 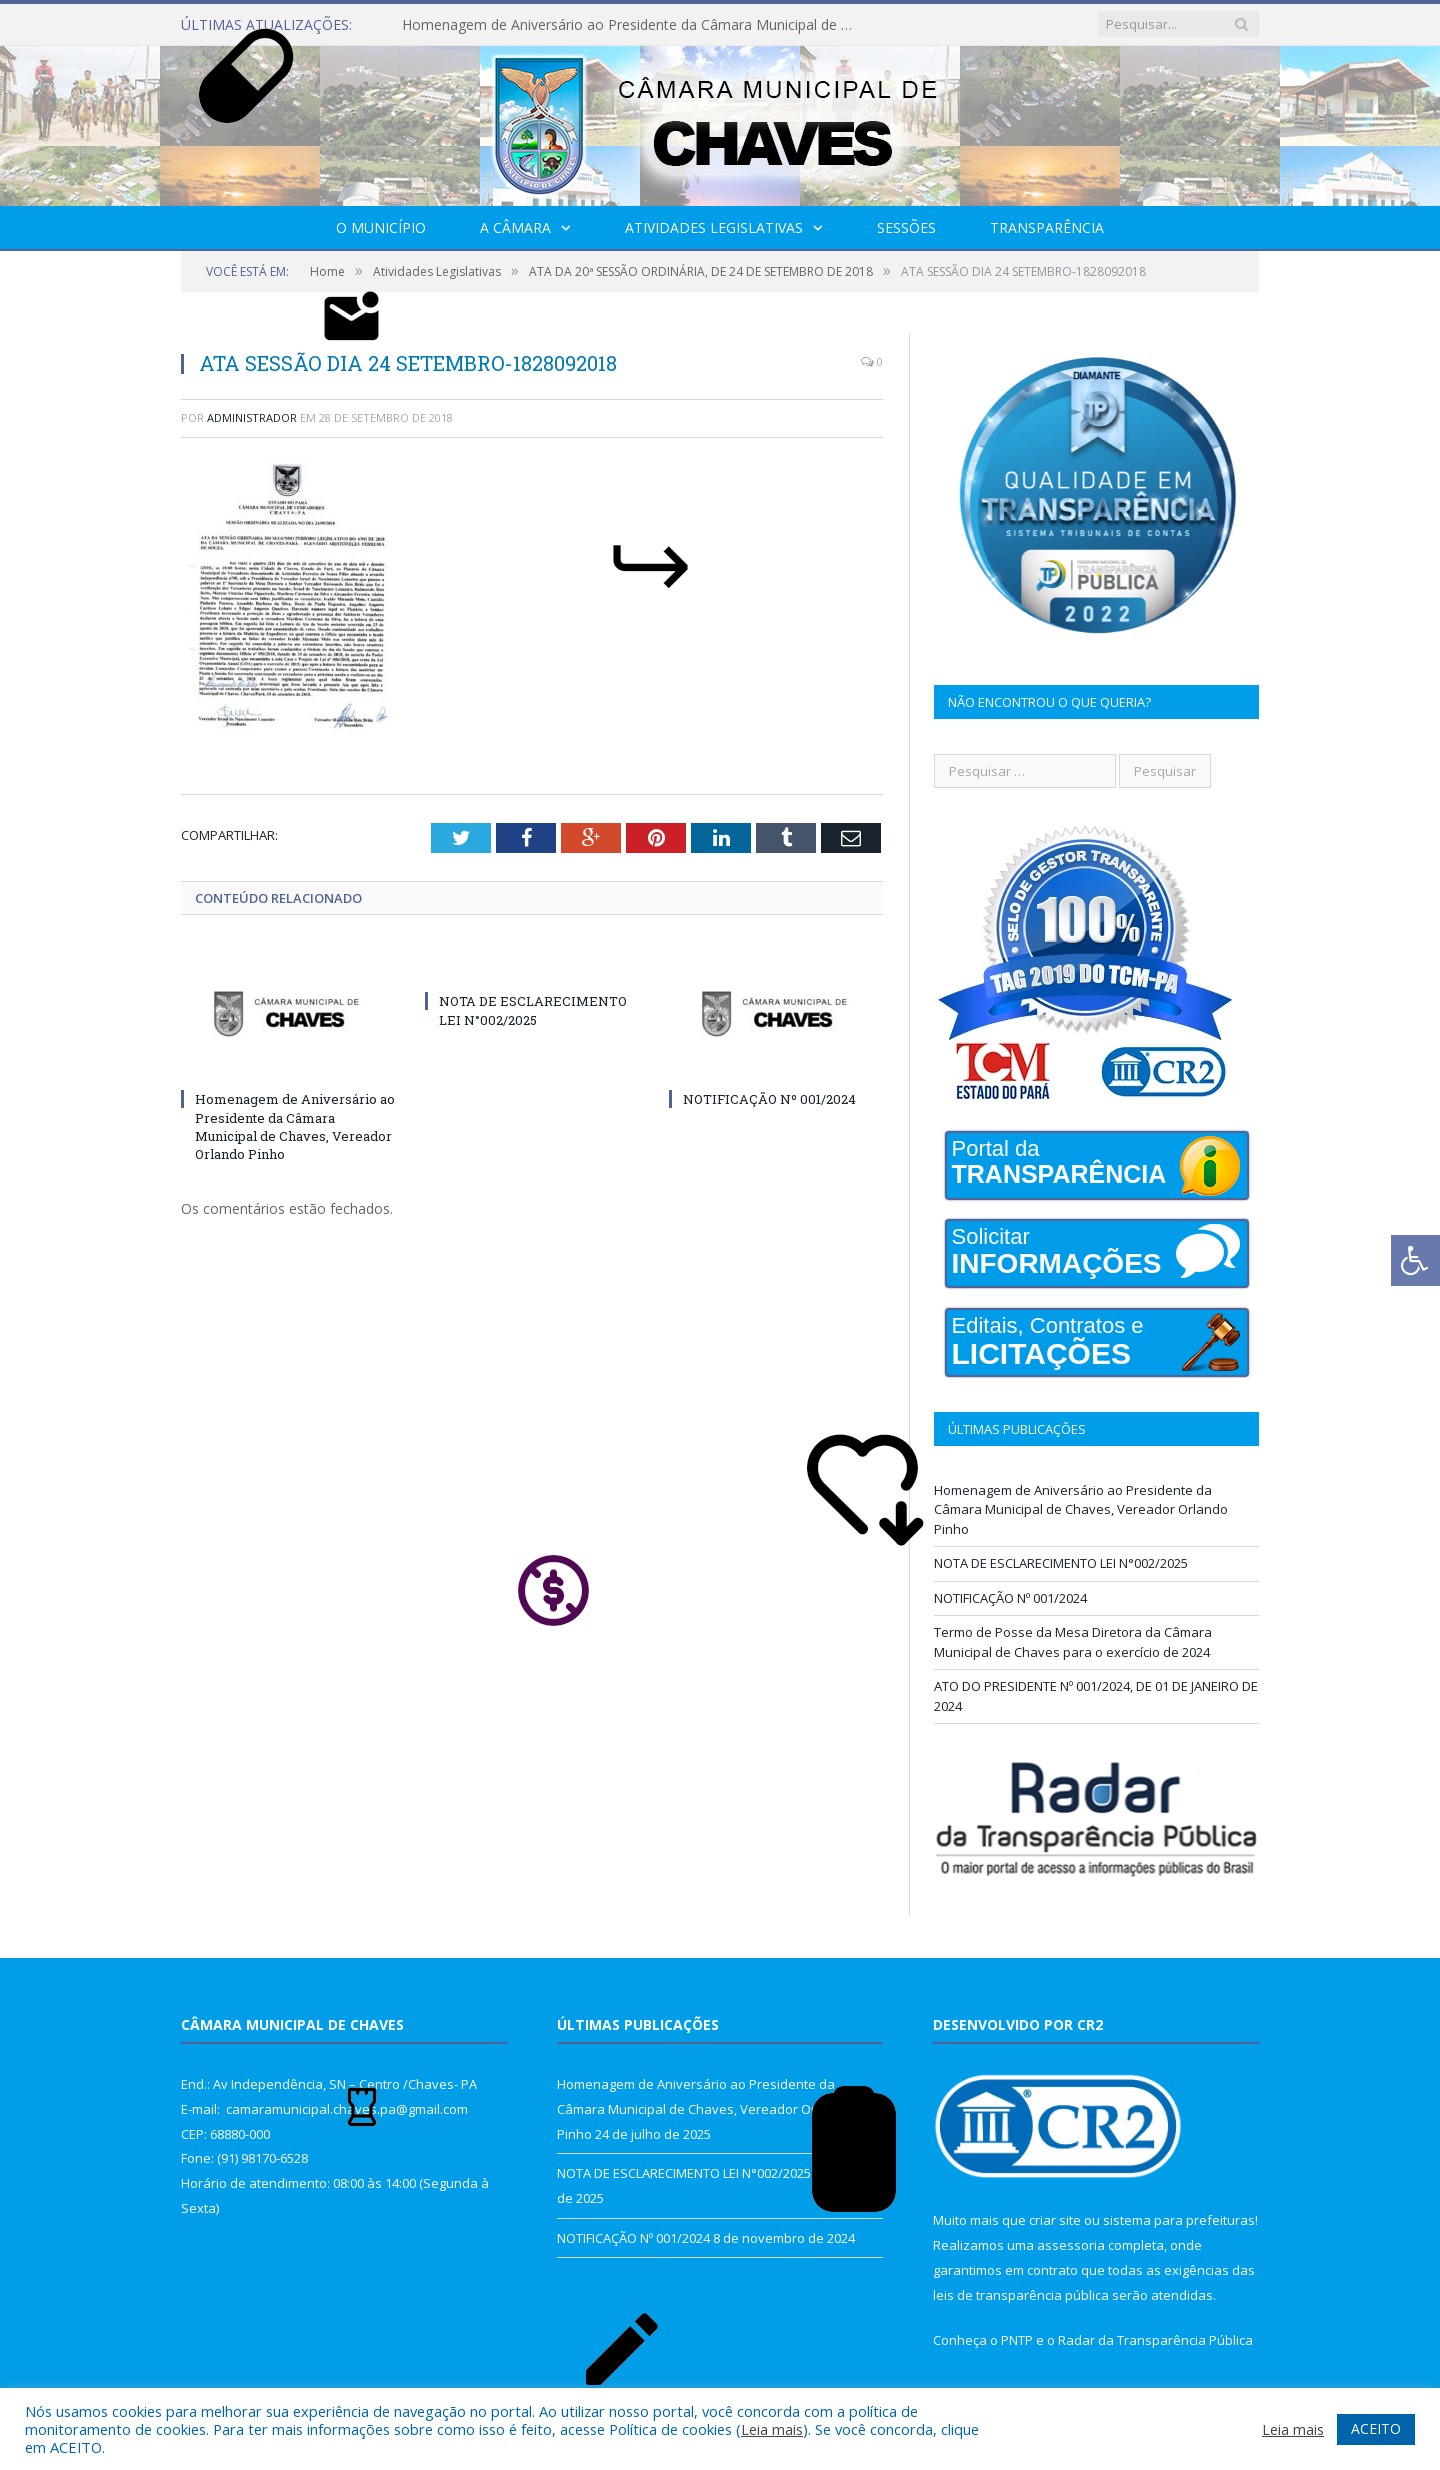 What do you see at coordinates (862, 1484) in the screenshot?
I see `download liked or favorited content` at bounding box center [862, 1484].